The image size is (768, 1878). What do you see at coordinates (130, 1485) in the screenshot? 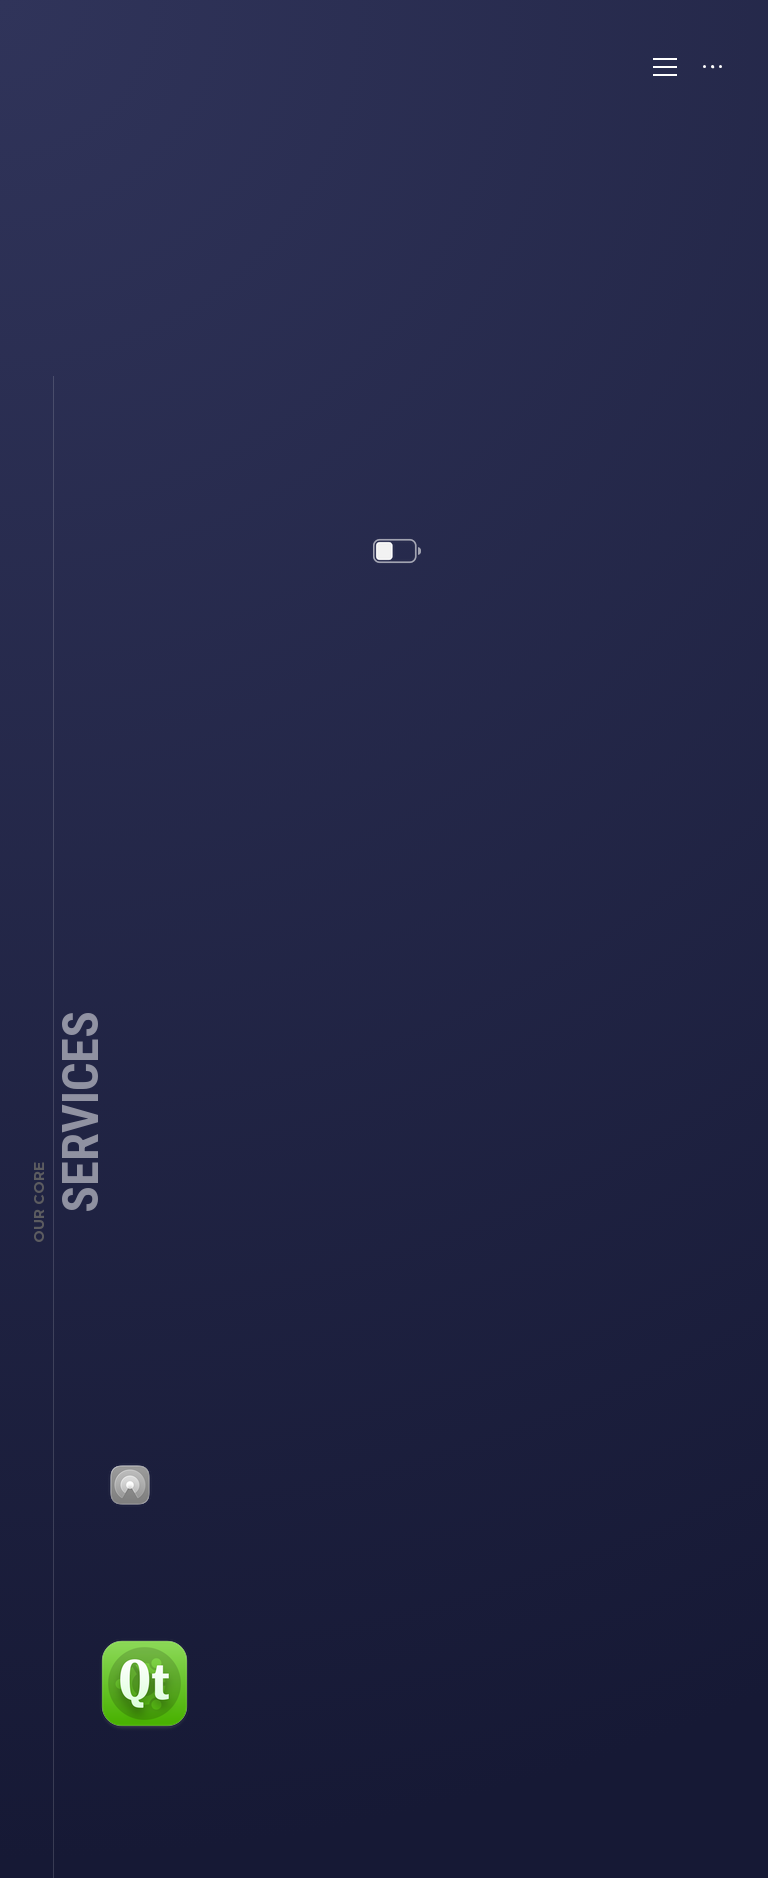
I see `share files wirelessly via airdrop` at bounding box center [130, 1485].